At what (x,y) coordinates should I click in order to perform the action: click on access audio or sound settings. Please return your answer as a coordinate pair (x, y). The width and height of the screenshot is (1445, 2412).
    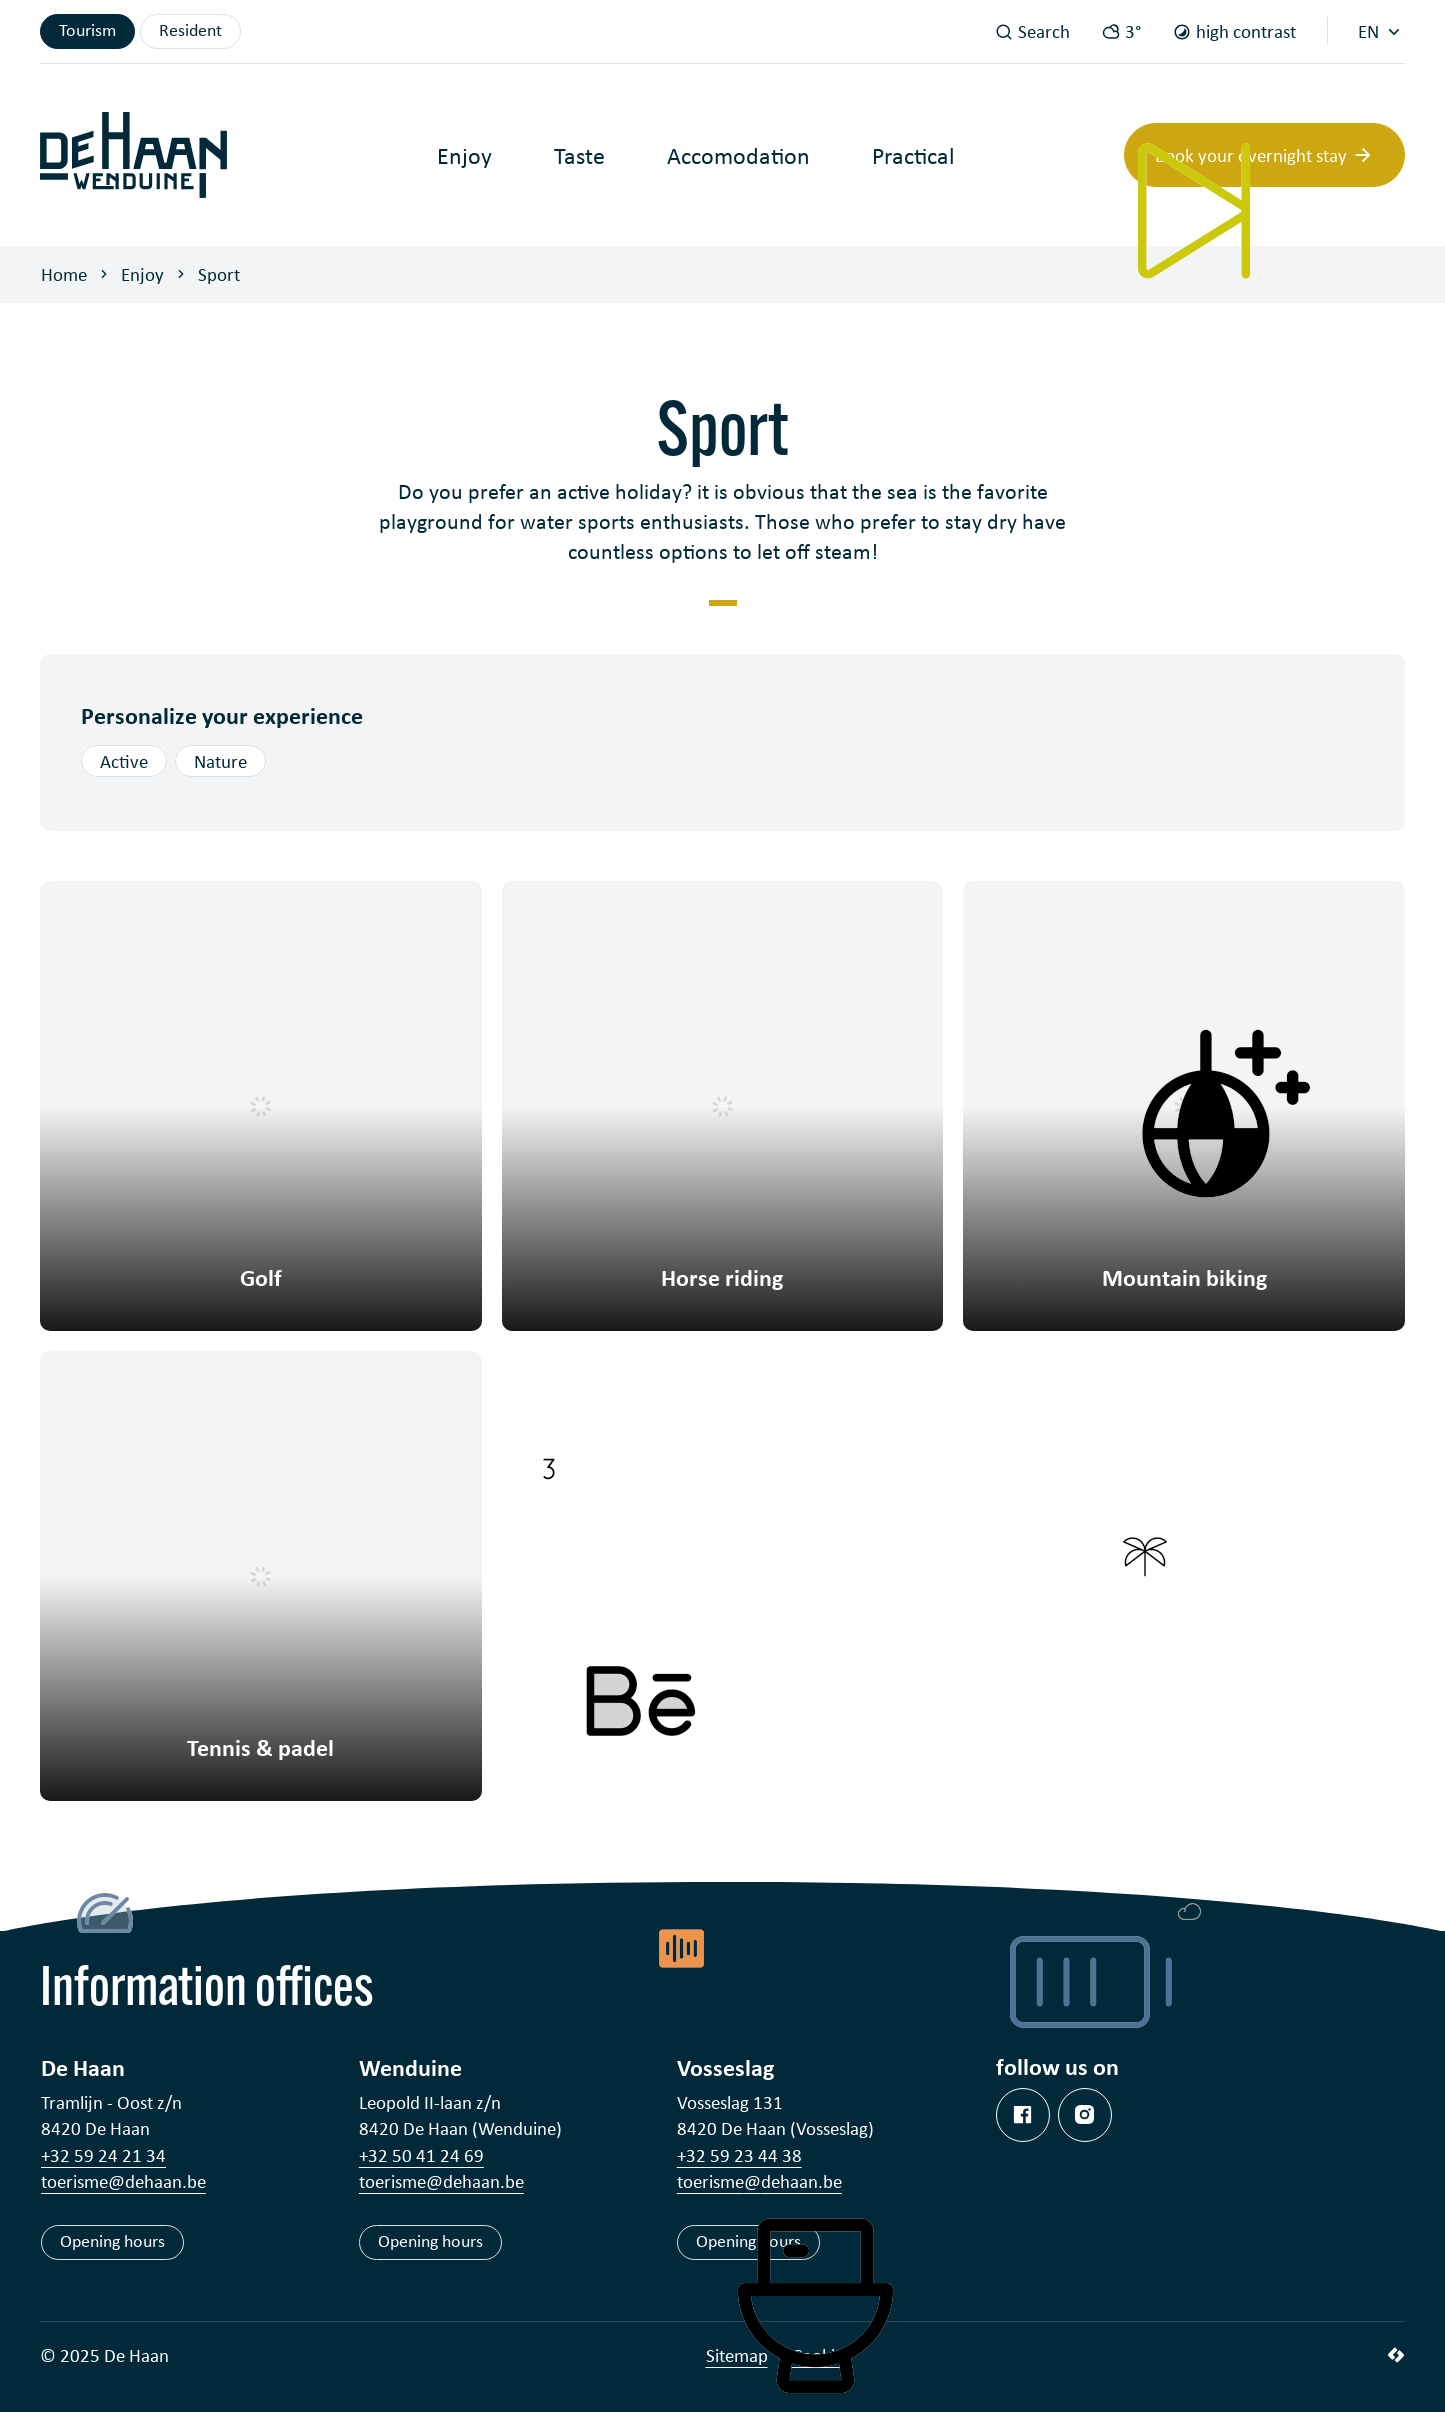
    Looking at the image, I should click on (681, 1948).